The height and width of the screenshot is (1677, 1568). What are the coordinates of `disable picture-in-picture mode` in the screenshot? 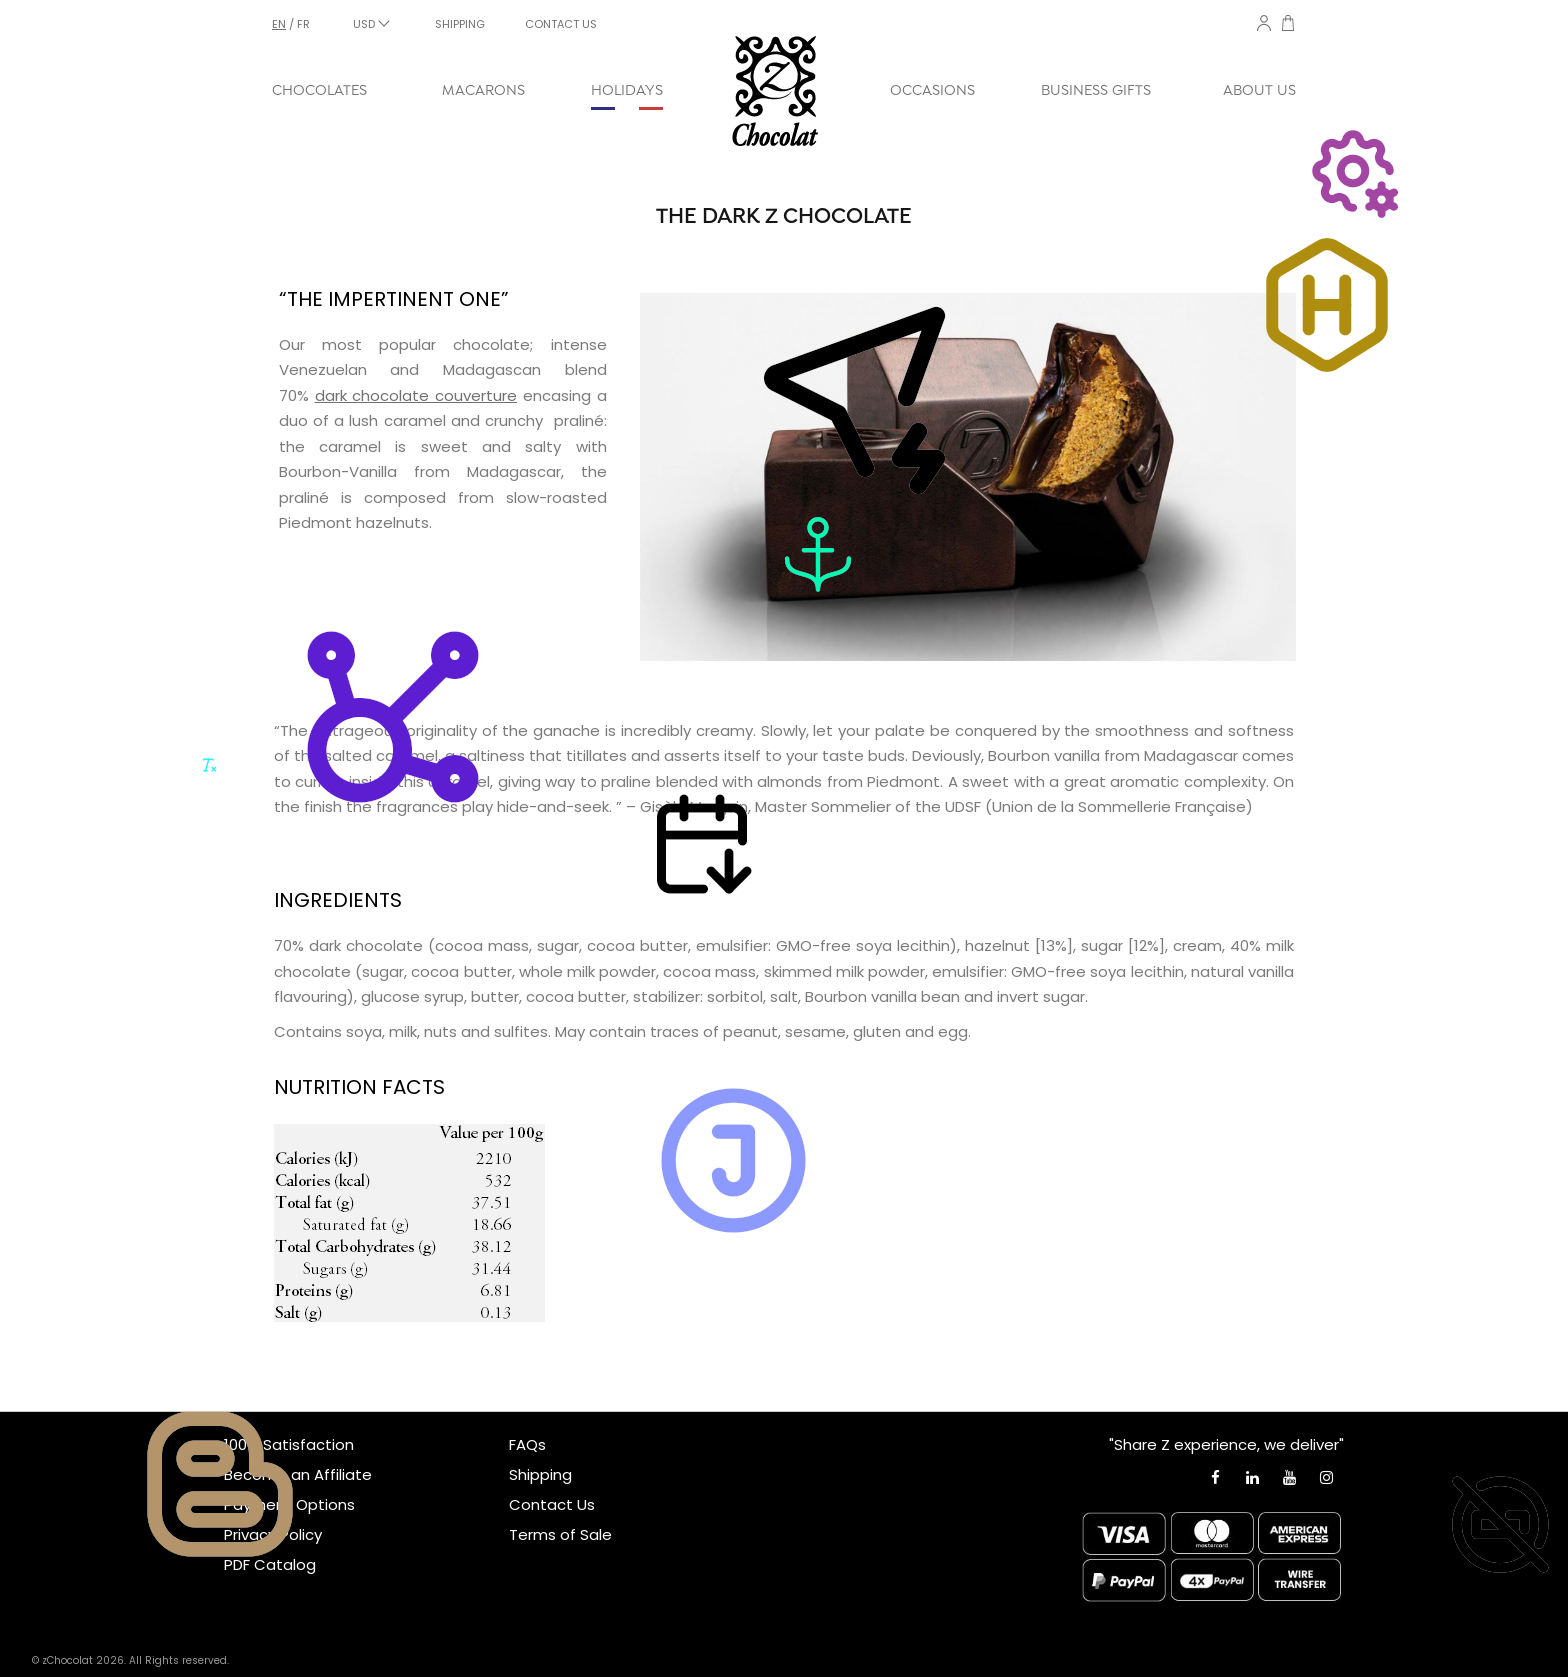 It's located at (1500, 1524).